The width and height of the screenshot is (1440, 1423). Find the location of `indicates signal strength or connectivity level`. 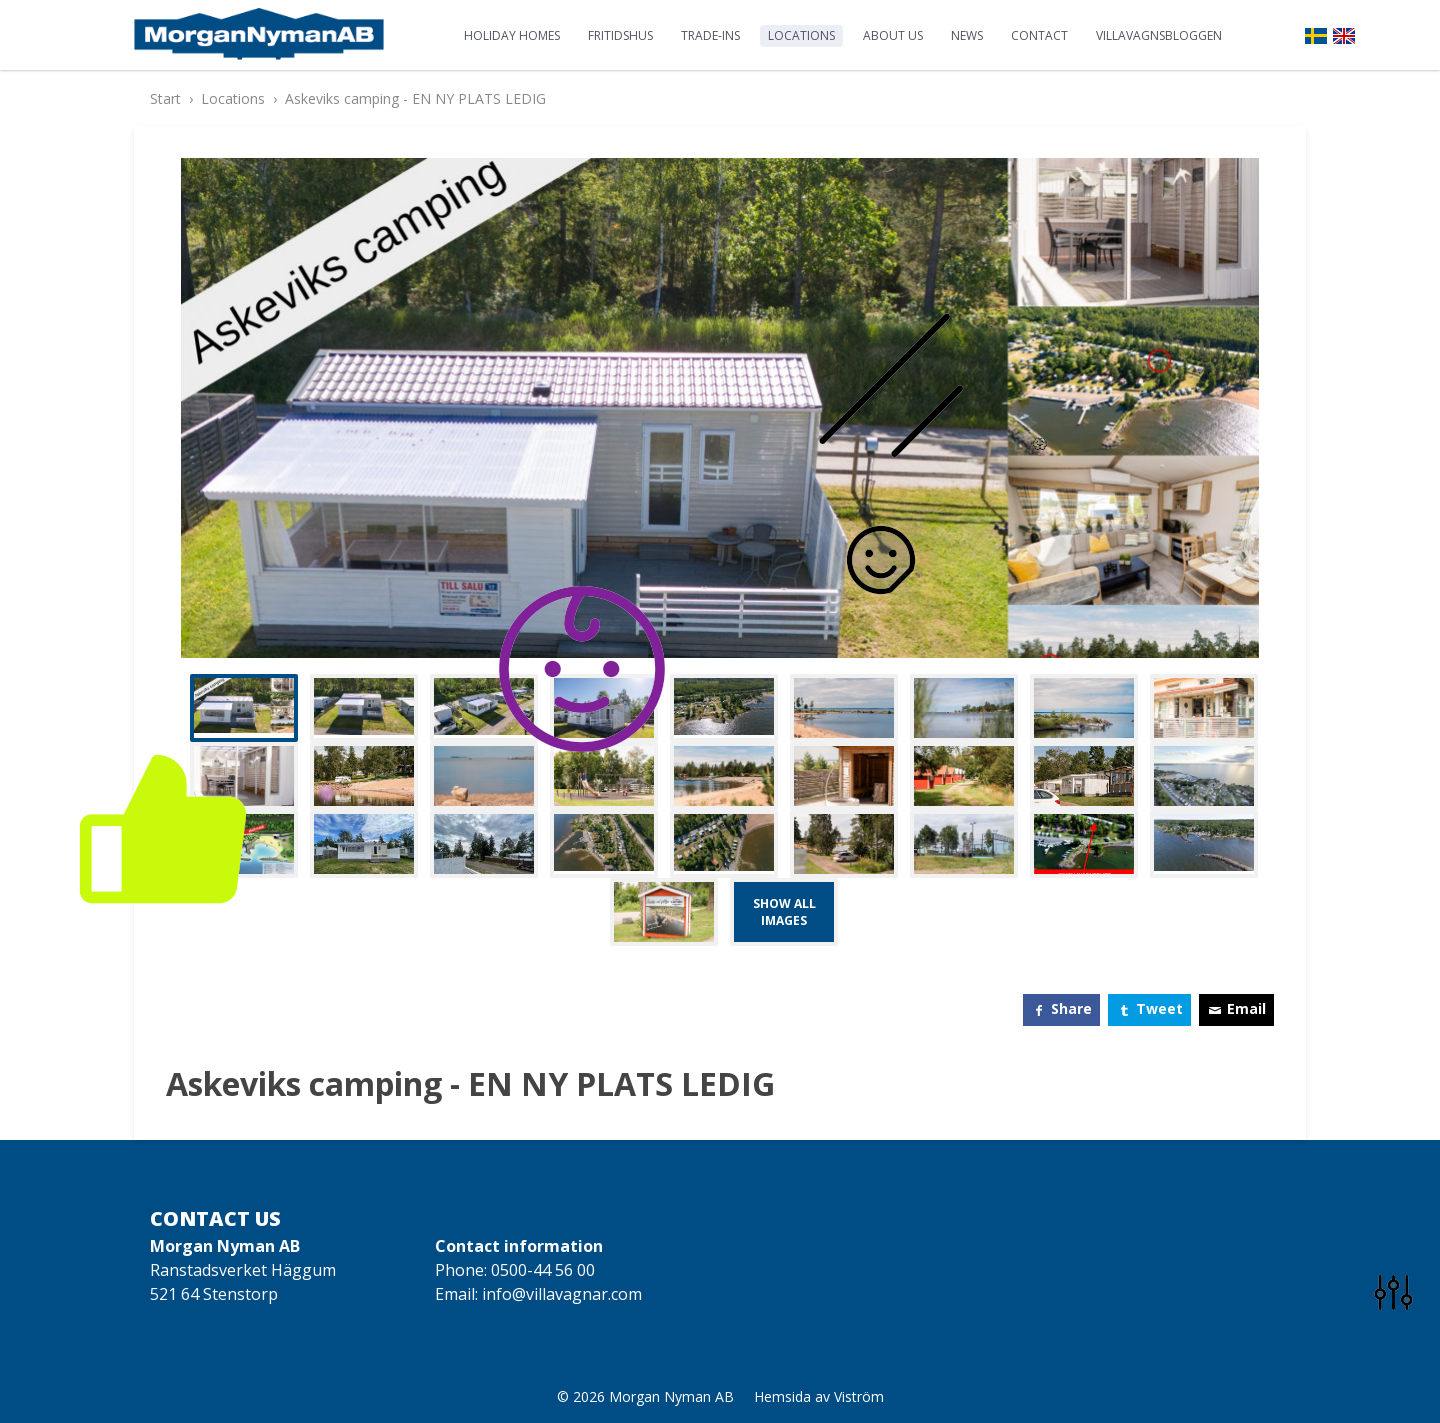

indicates signal strength or connectivity level is located at coordinates (894, 388).